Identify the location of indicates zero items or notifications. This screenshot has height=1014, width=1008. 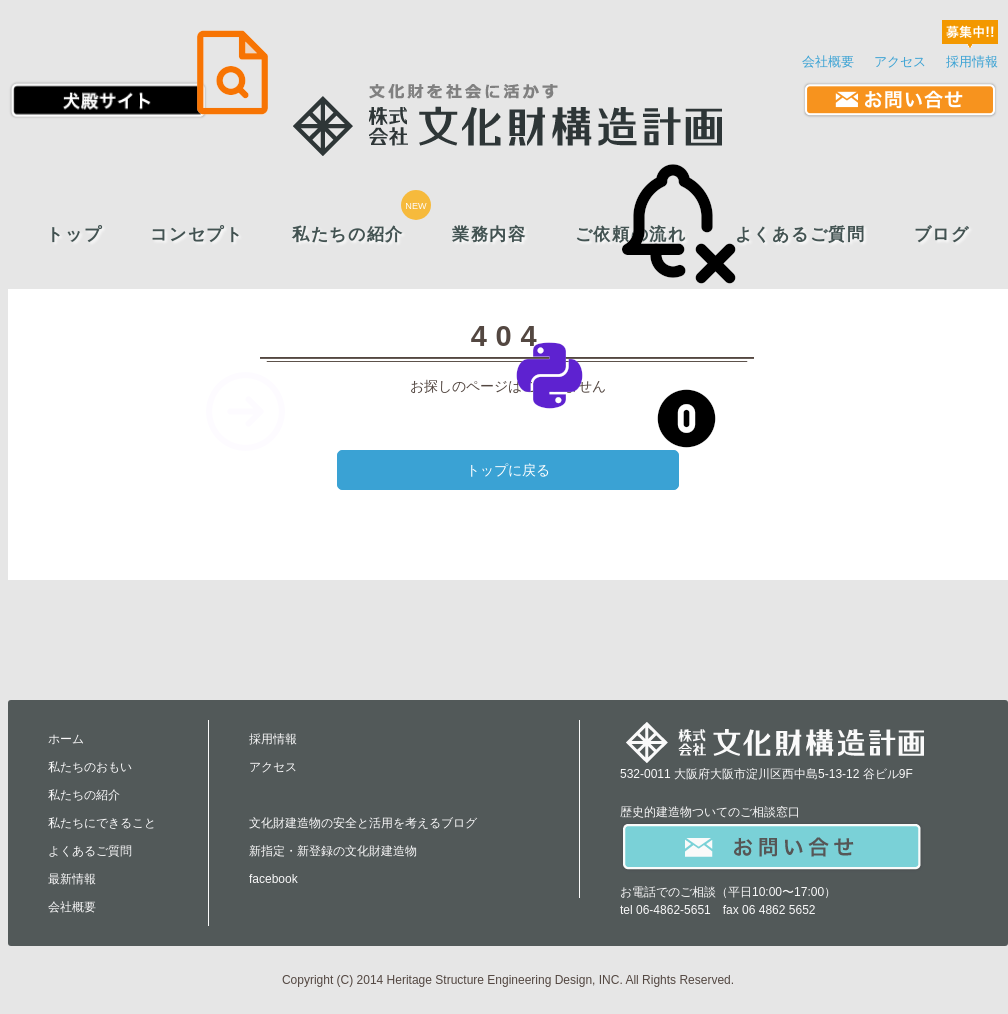
(686, 418).